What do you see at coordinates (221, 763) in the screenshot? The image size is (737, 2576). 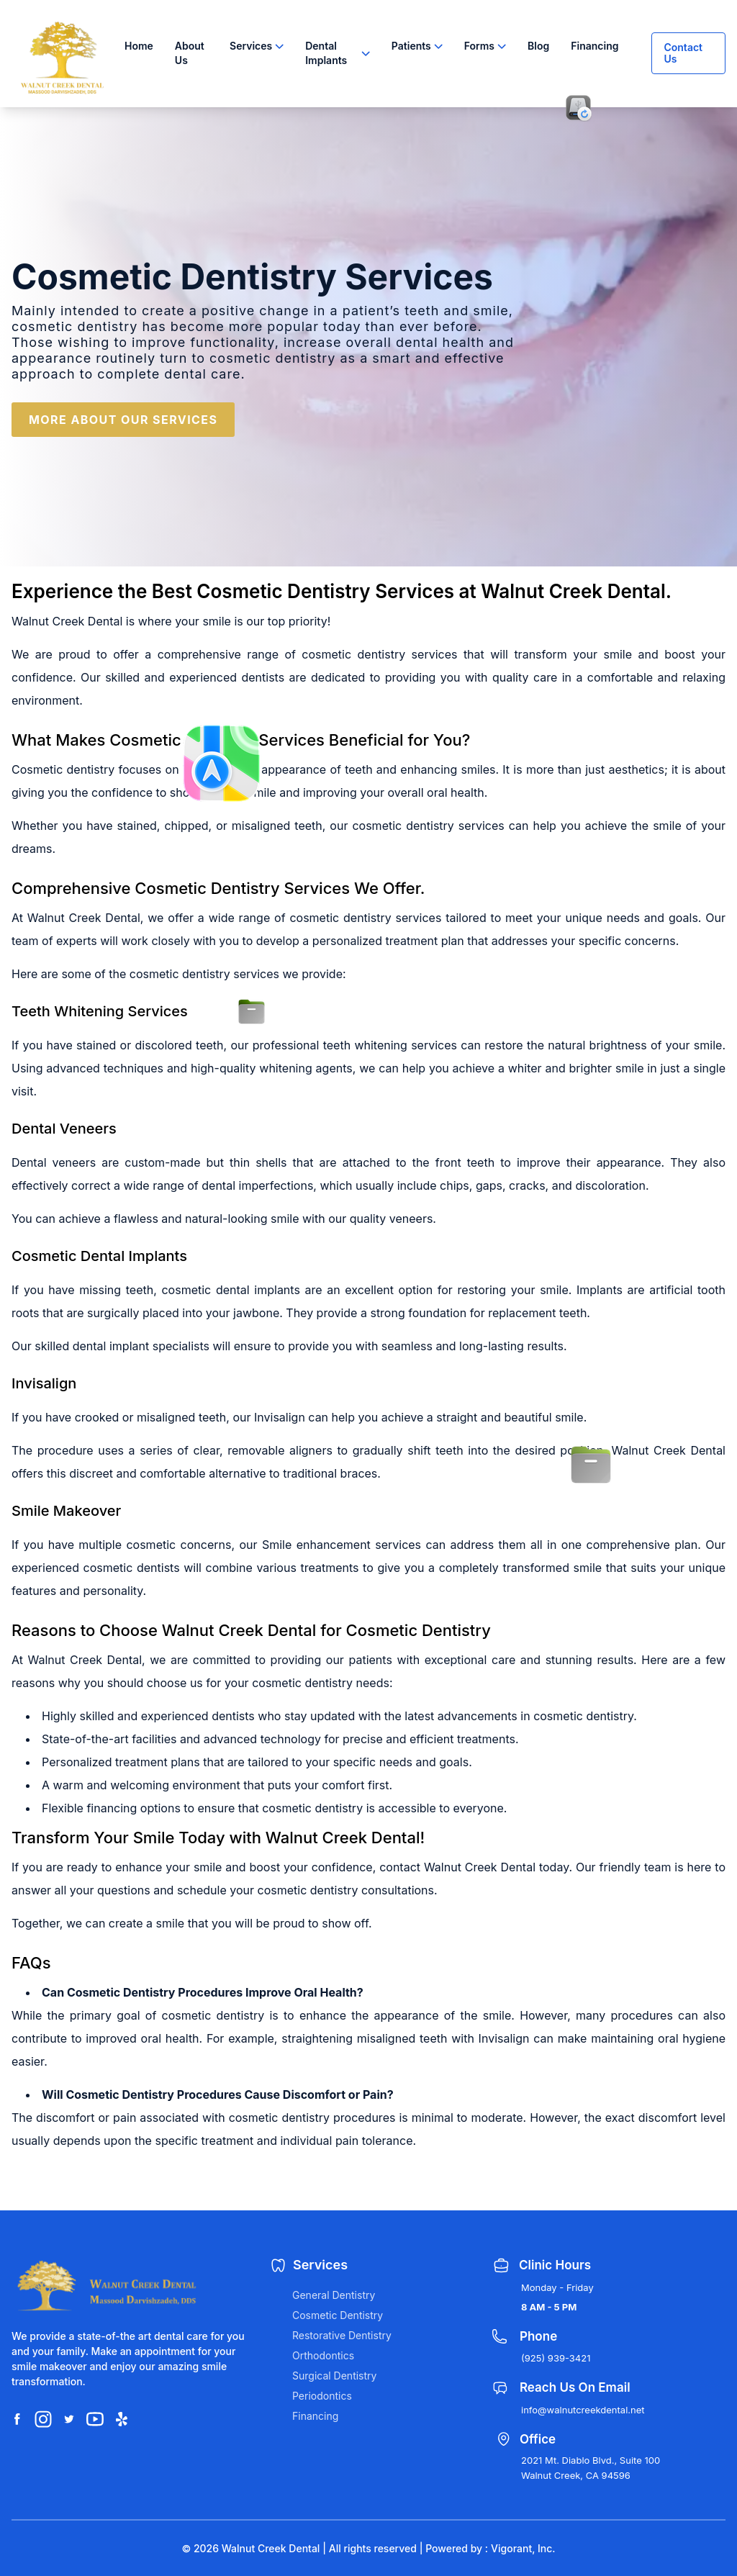 I see `open apple maps` at bounding box center [221, 763].